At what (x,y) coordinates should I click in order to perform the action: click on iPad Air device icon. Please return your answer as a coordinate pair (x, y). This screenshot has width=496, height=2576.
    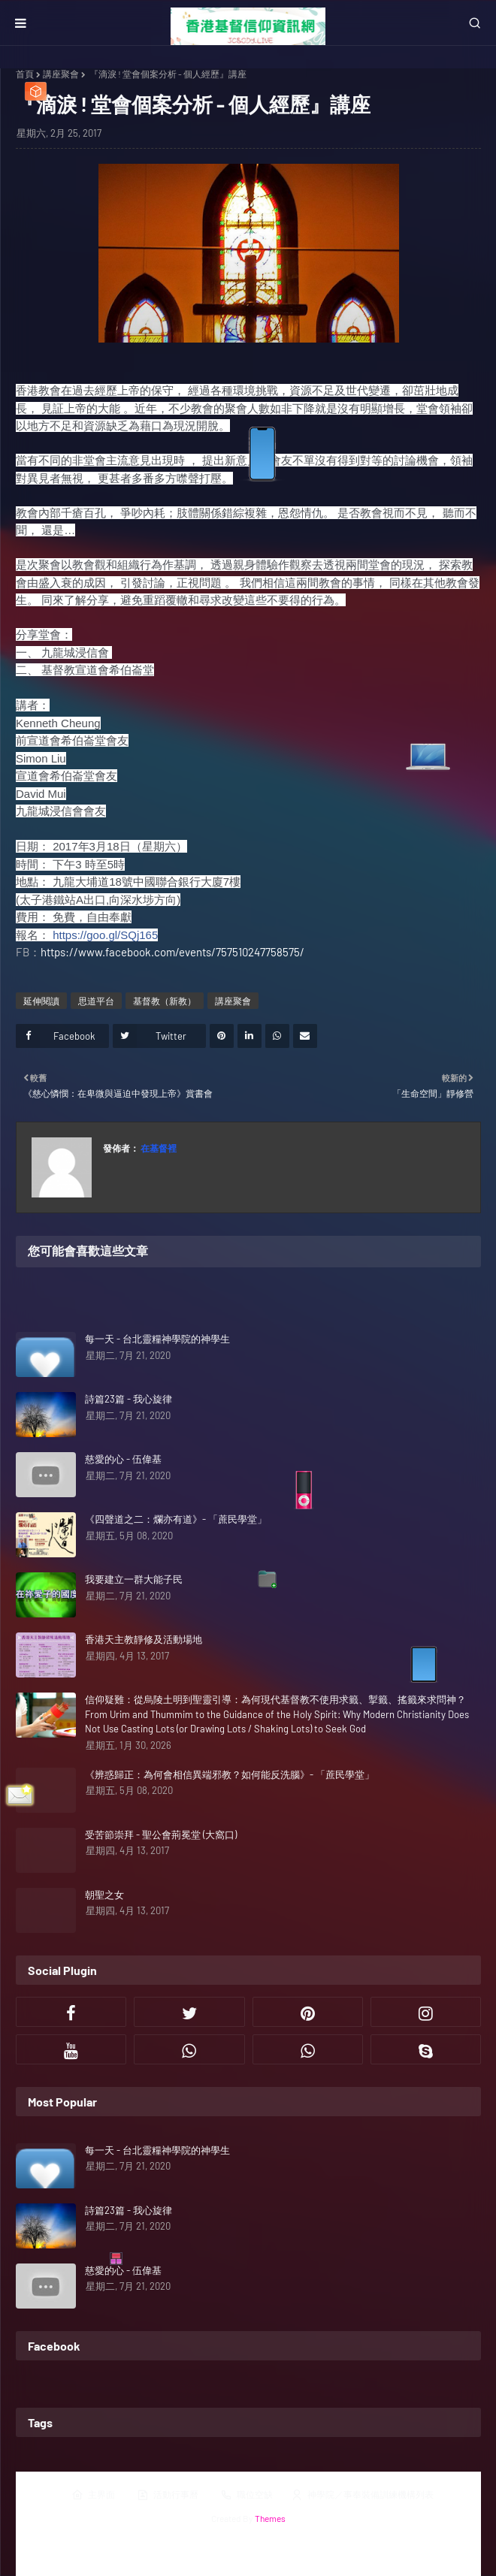
    Looking at the image, I should click on (424, 1665).